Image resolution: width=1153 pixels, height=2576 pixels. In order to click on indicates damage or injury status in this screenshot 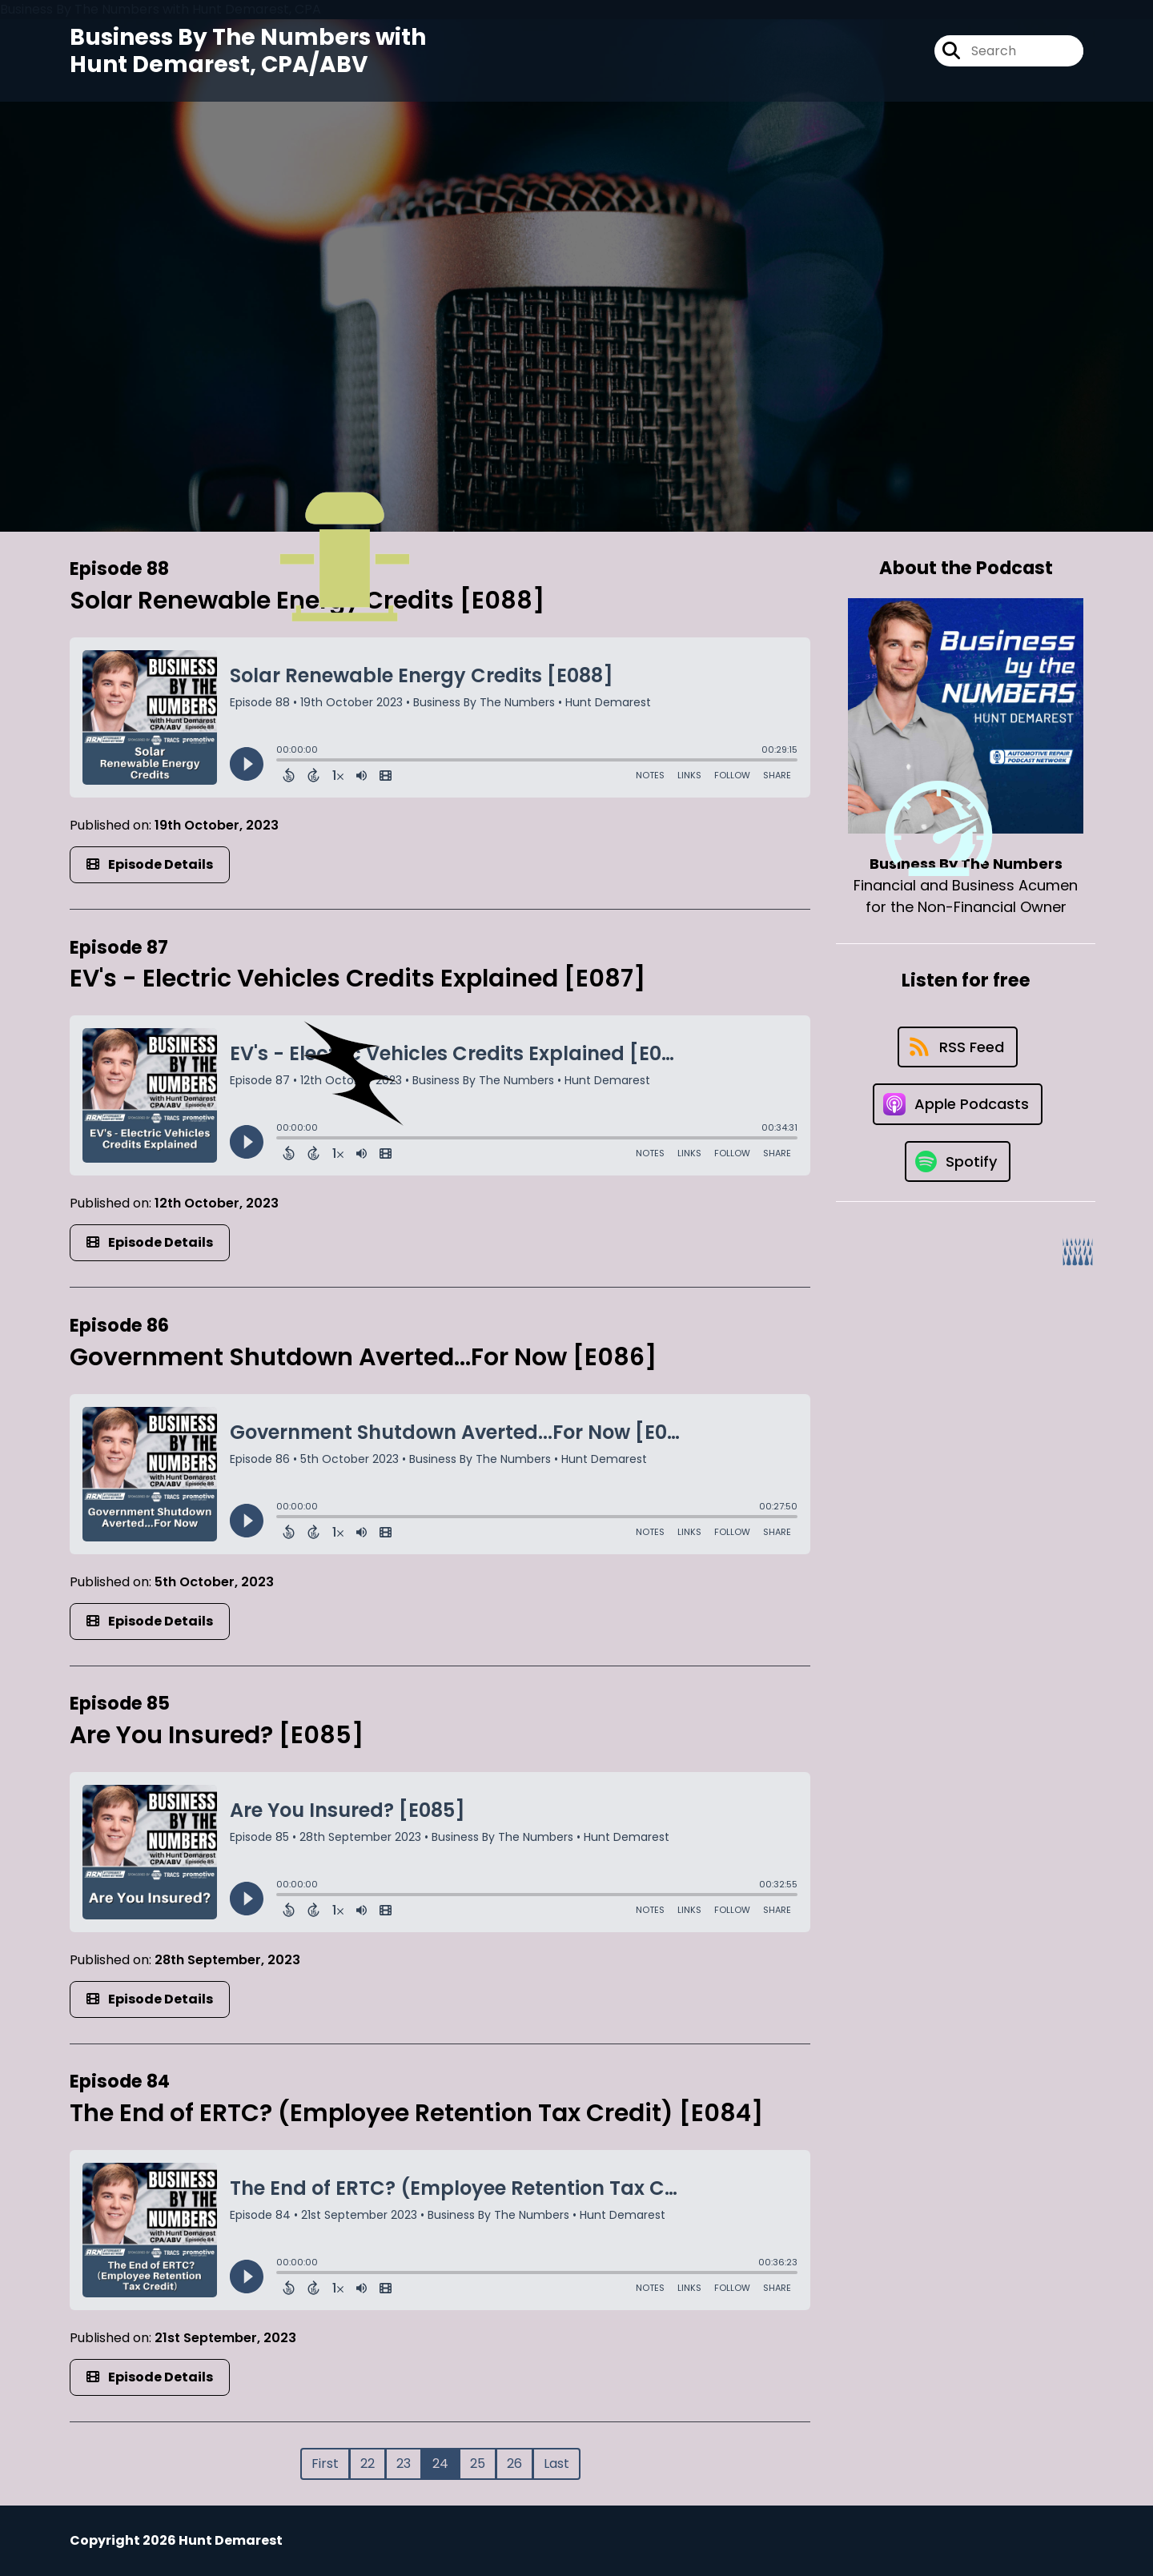, I will do `click(352, 1073)`.